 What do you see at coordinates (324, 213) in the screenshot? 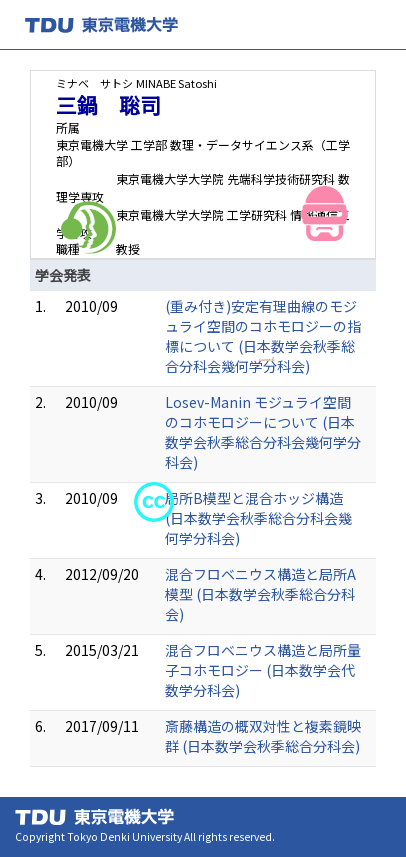
I see `rubocop ruby code linter logo` at bounding box center [324, 213].